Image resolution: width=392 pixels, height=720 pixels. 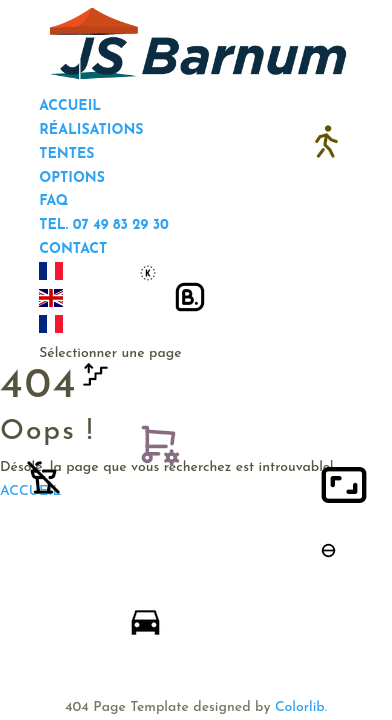 I want to click on access shopping cart settings, so click(x=158, y=444).